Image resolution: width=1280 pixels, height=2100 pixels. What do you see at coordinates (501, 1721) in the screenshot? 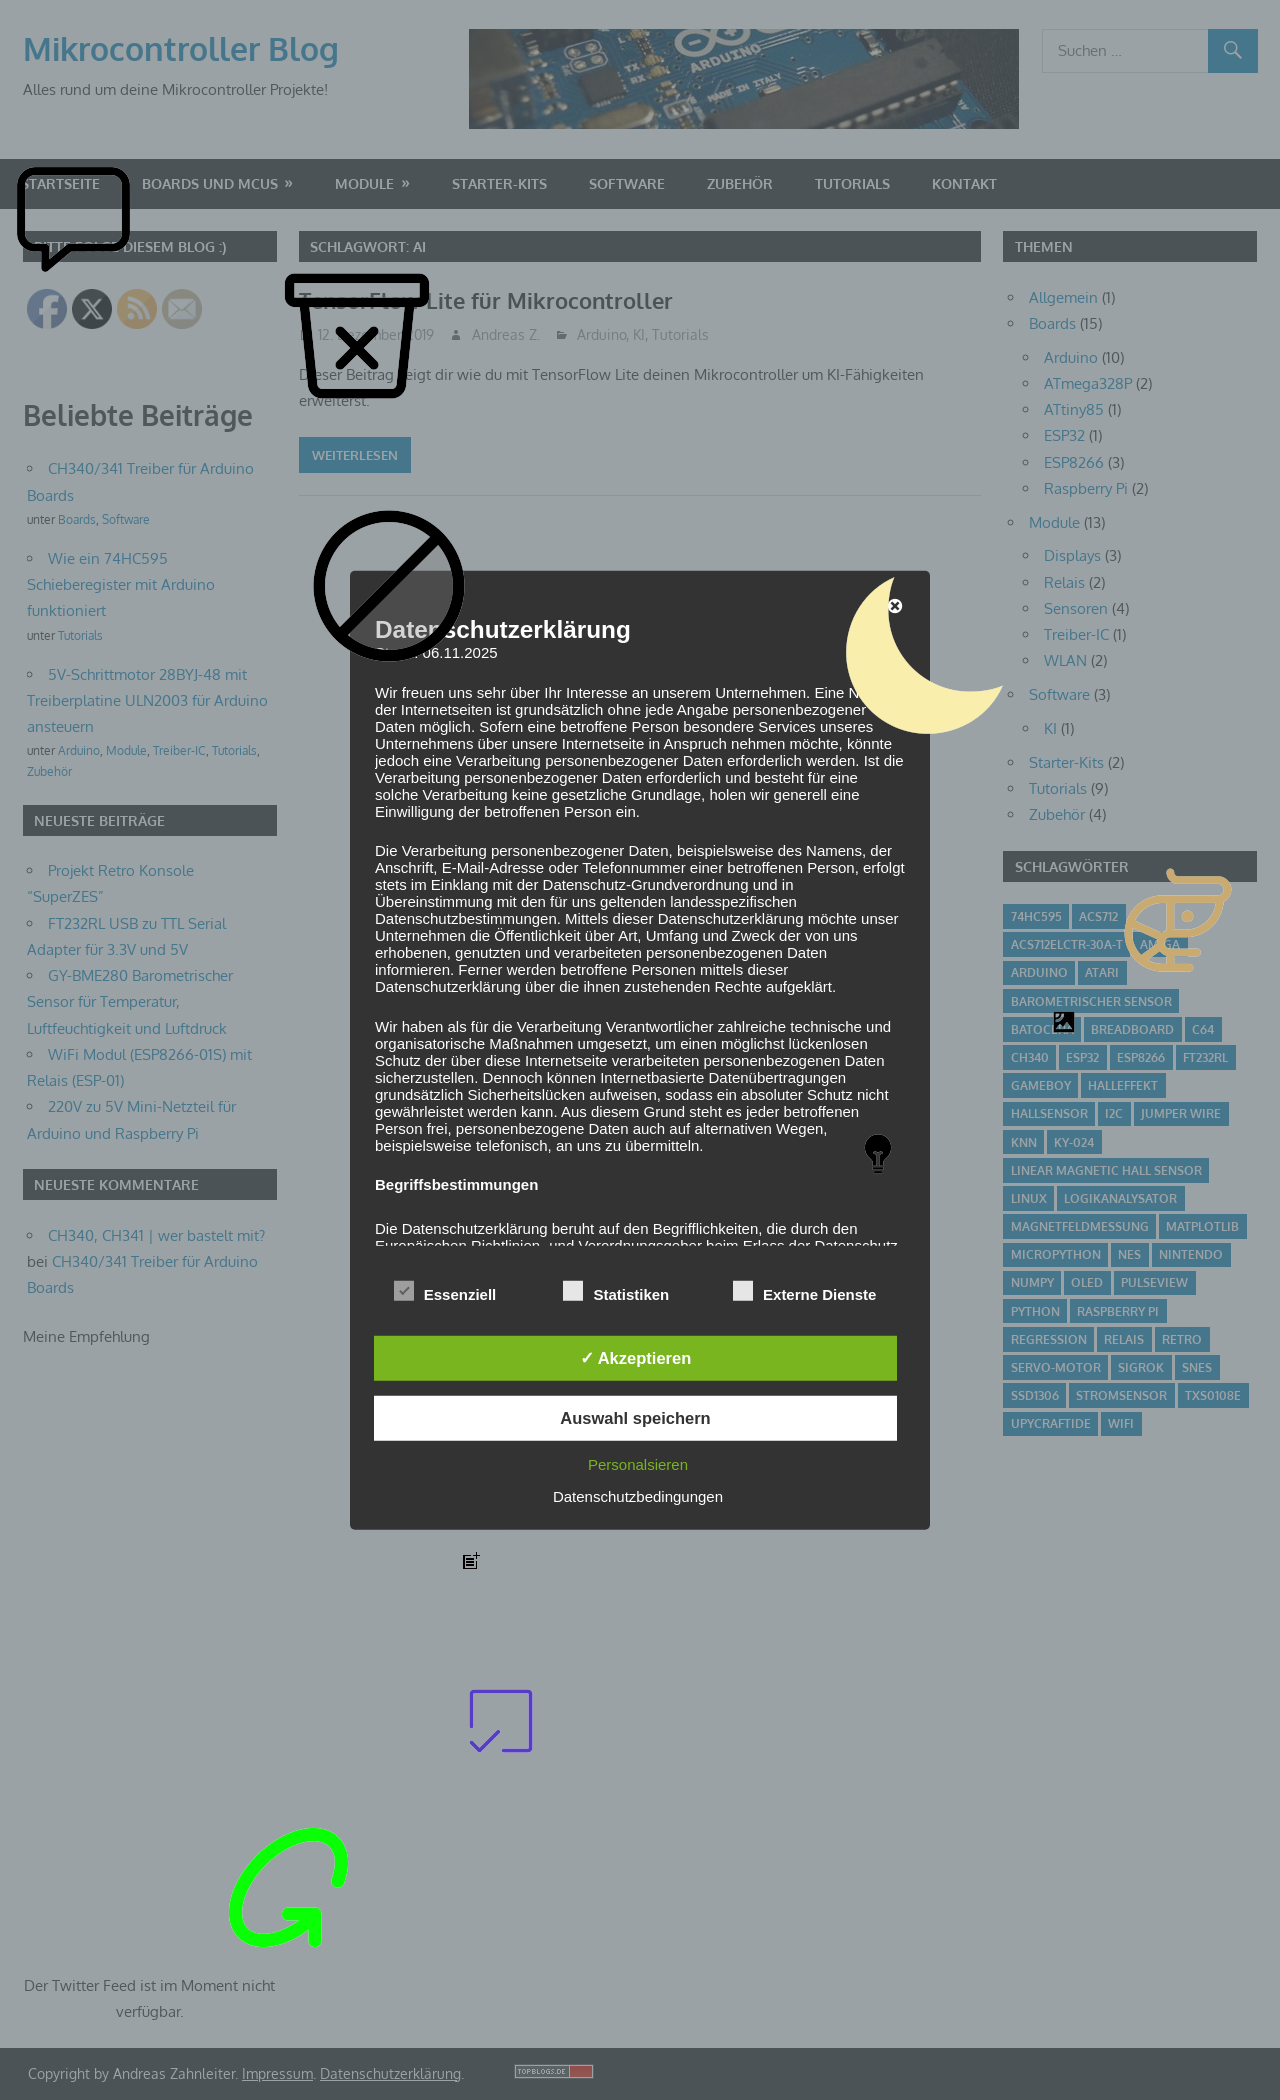
I see `mark task as complete` at bounding box center [501, 1721].